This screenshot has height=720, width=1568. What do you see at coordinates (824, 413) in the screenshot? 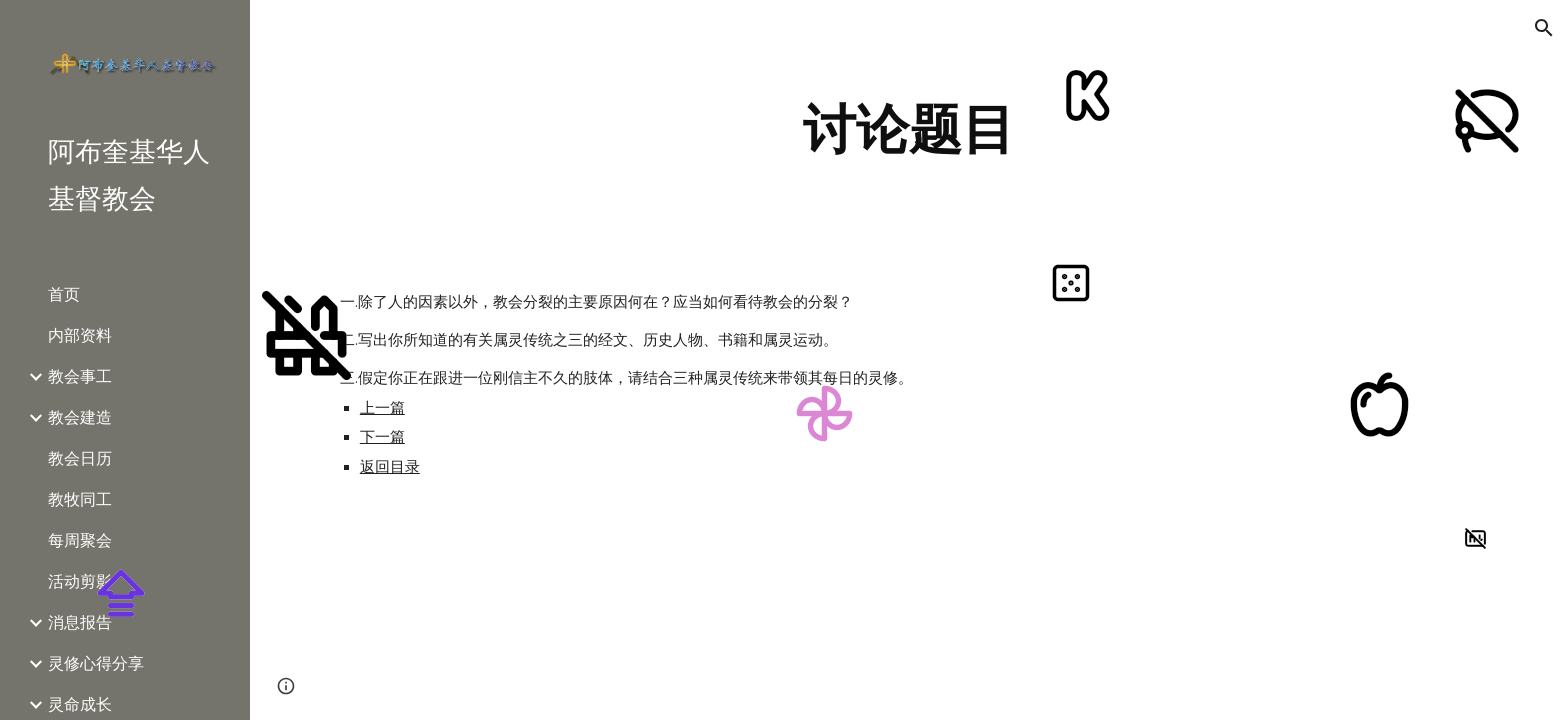
I see `access renewable energy settings` at bounding box center [824, 413].